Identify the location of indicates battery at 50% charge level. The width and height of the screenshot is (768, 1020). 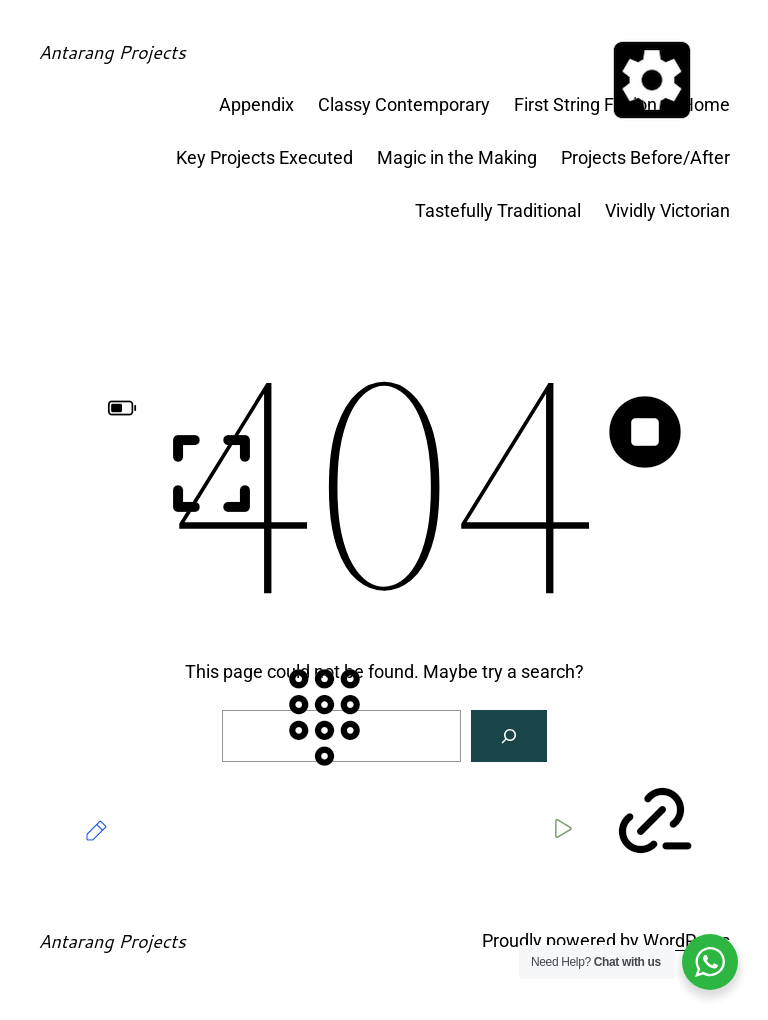
(122, 408).